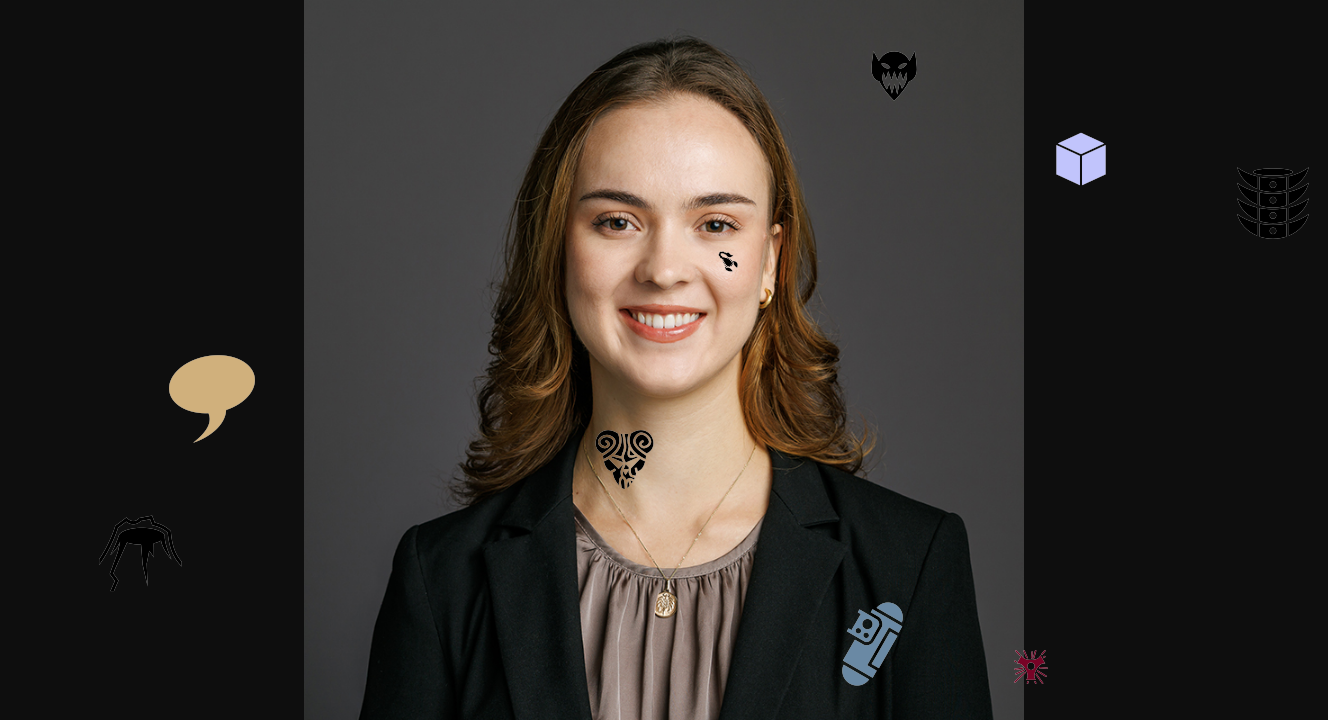  Describe the element at coordinates (1031, 667) in the screenshot. I see `view rare or legendary item details` at that location.